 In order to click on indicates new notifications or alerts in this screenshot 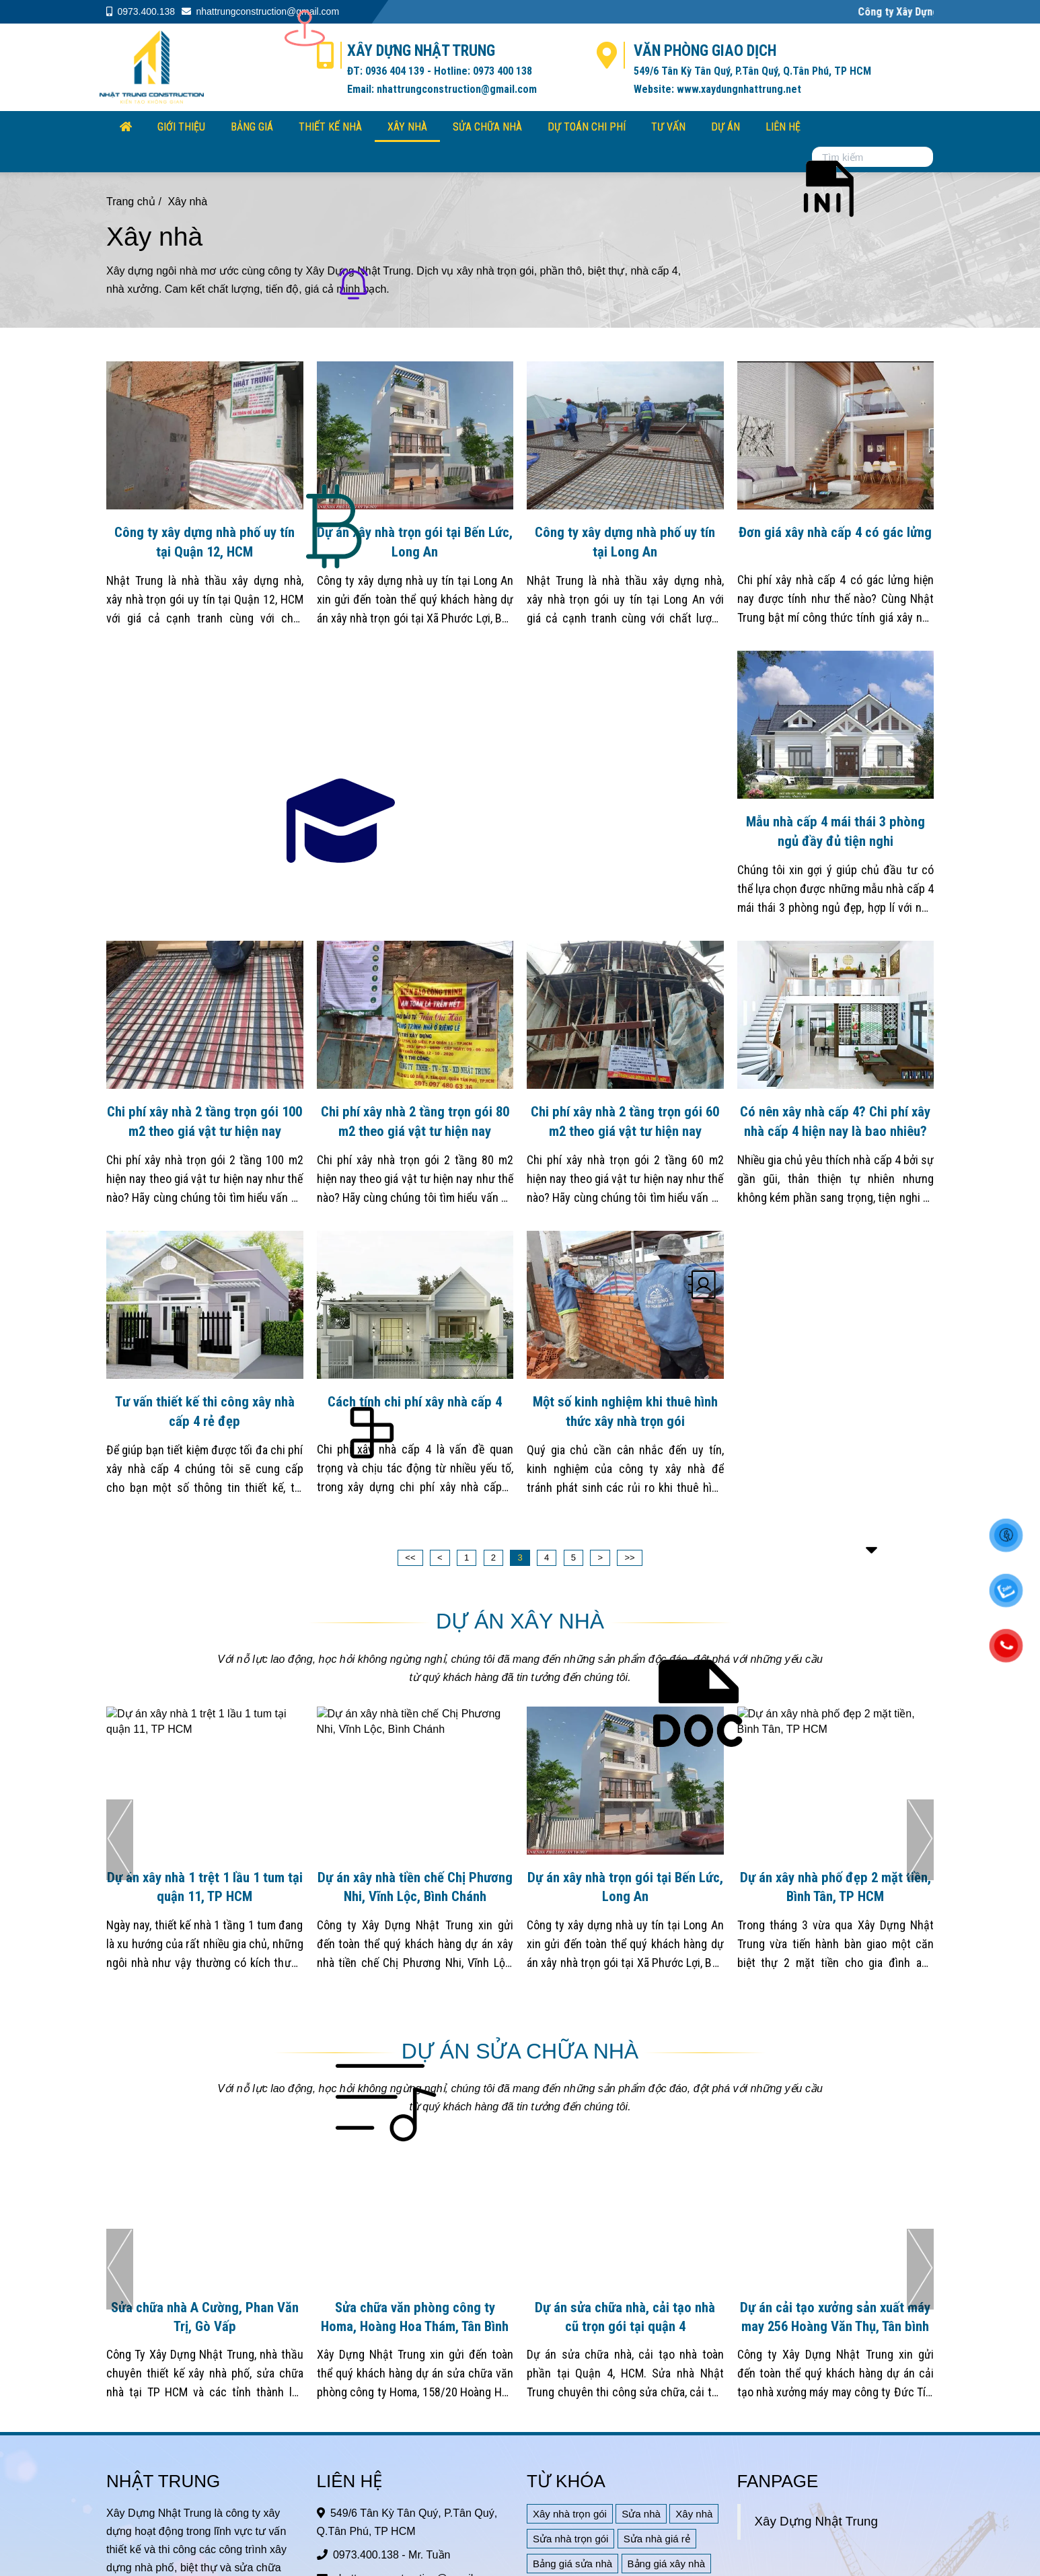, I will do `click(353, 284)`.